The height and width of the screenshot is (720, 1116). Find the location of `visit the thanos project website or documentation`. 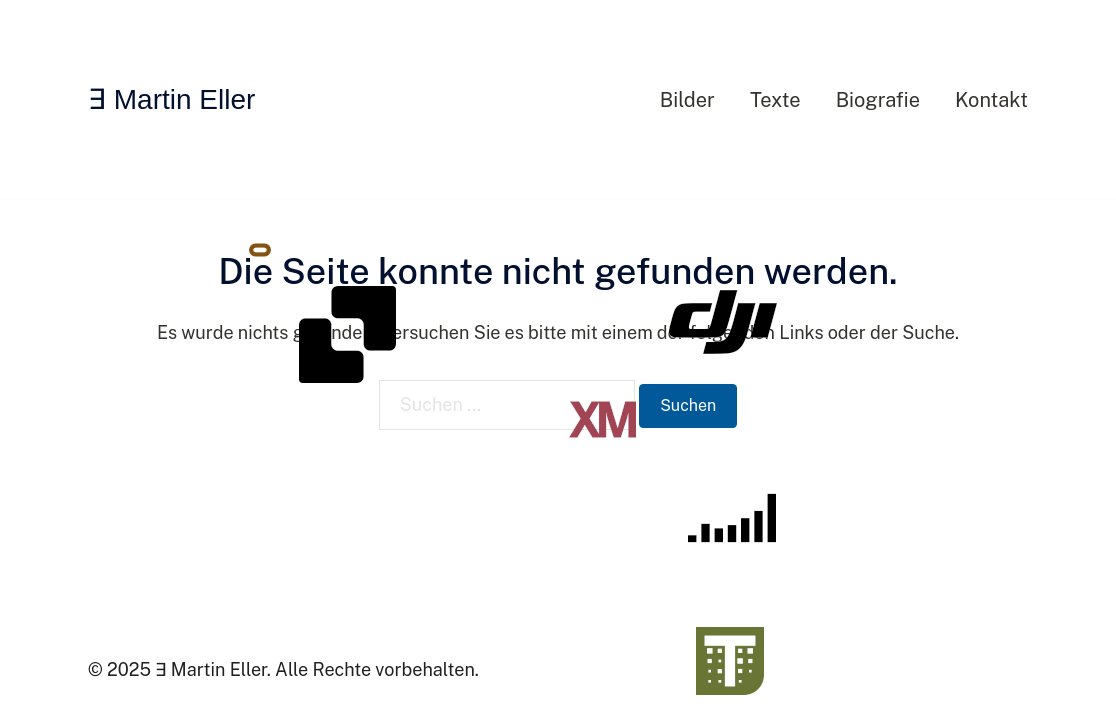

visit the thanos project website or documentation is located at coordinates (730, 661).